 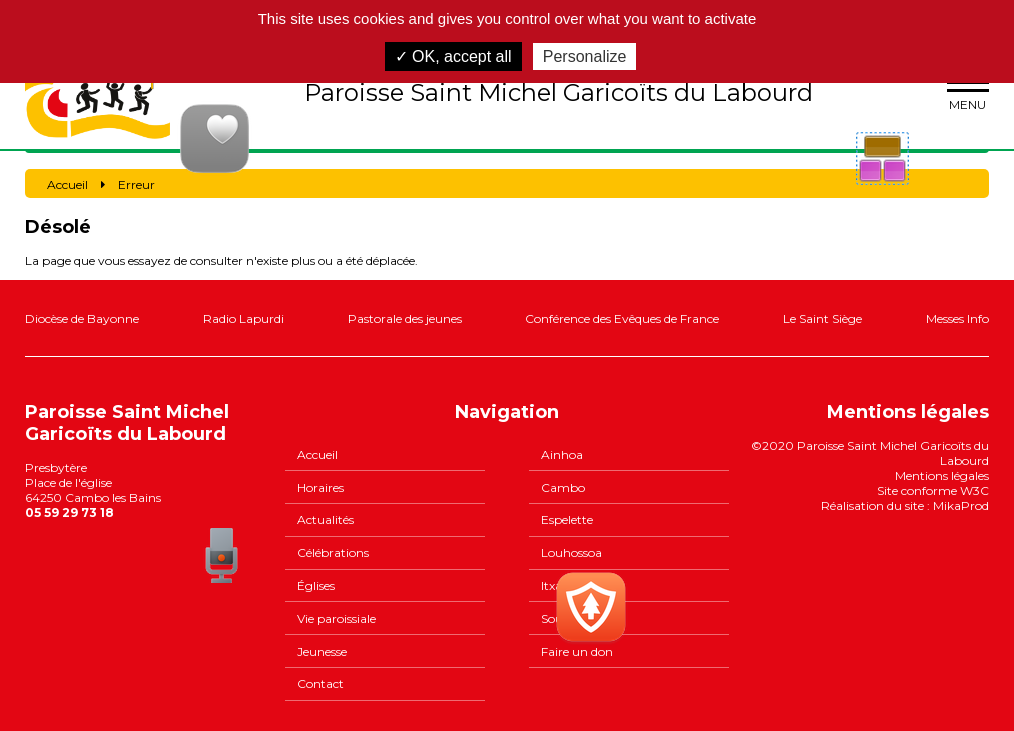 What do you see at coordinates (214, 138) in the screenshot?
I see `open the Health app` at bounding box center [214, 138].